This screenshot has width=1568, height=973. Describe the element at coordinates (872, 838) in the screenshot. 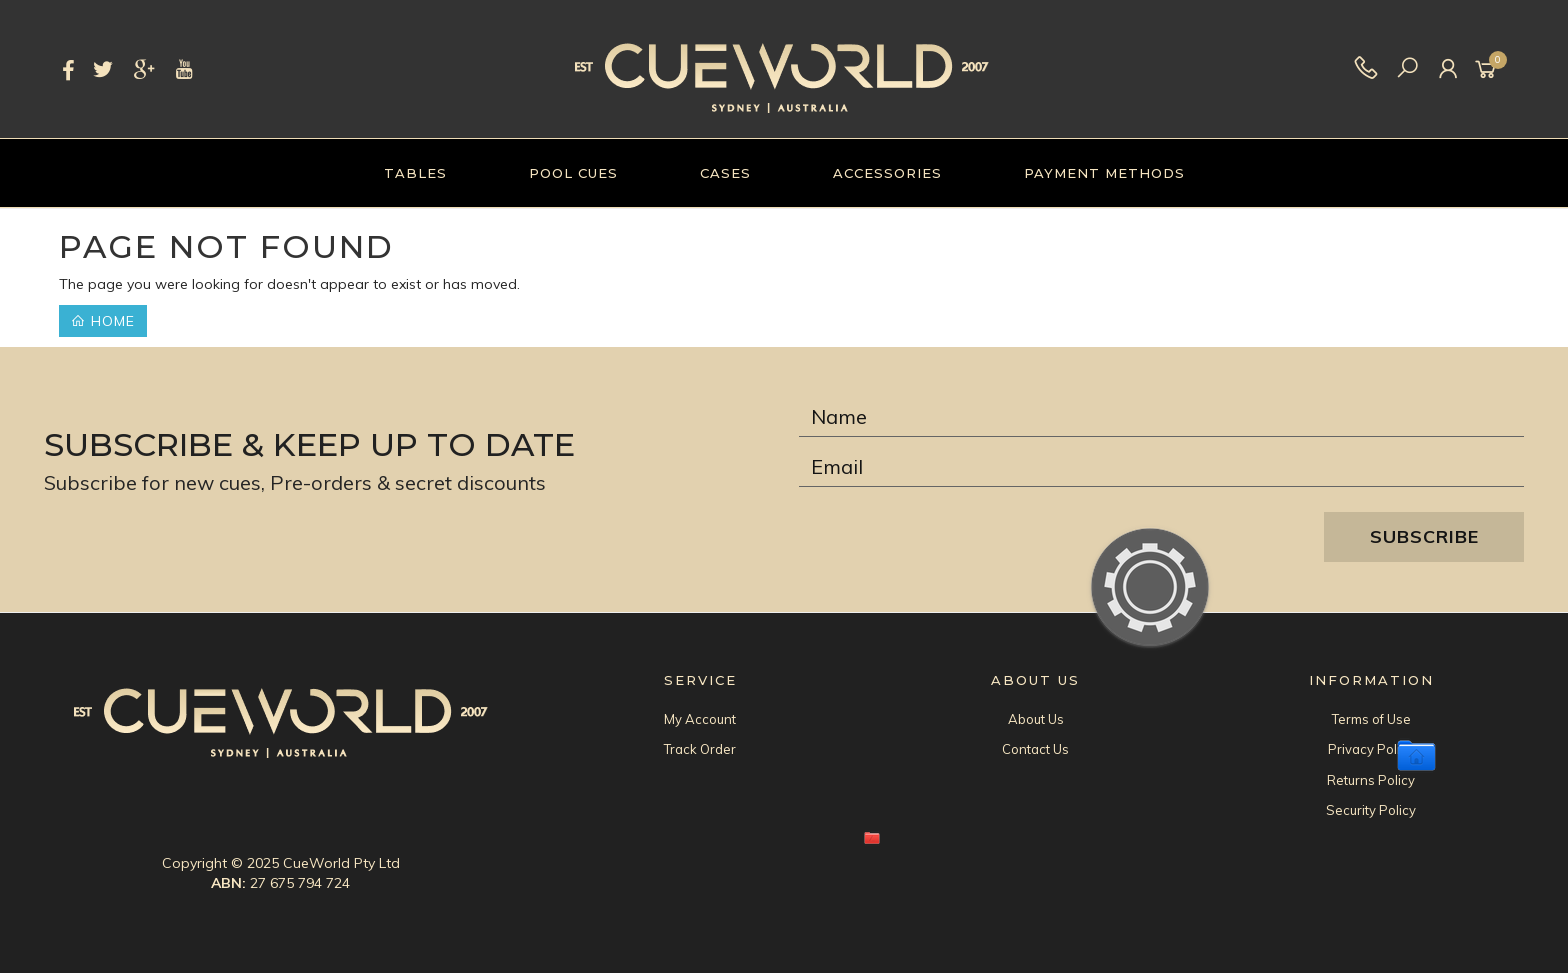

I see `access the root directory folder` at that location.